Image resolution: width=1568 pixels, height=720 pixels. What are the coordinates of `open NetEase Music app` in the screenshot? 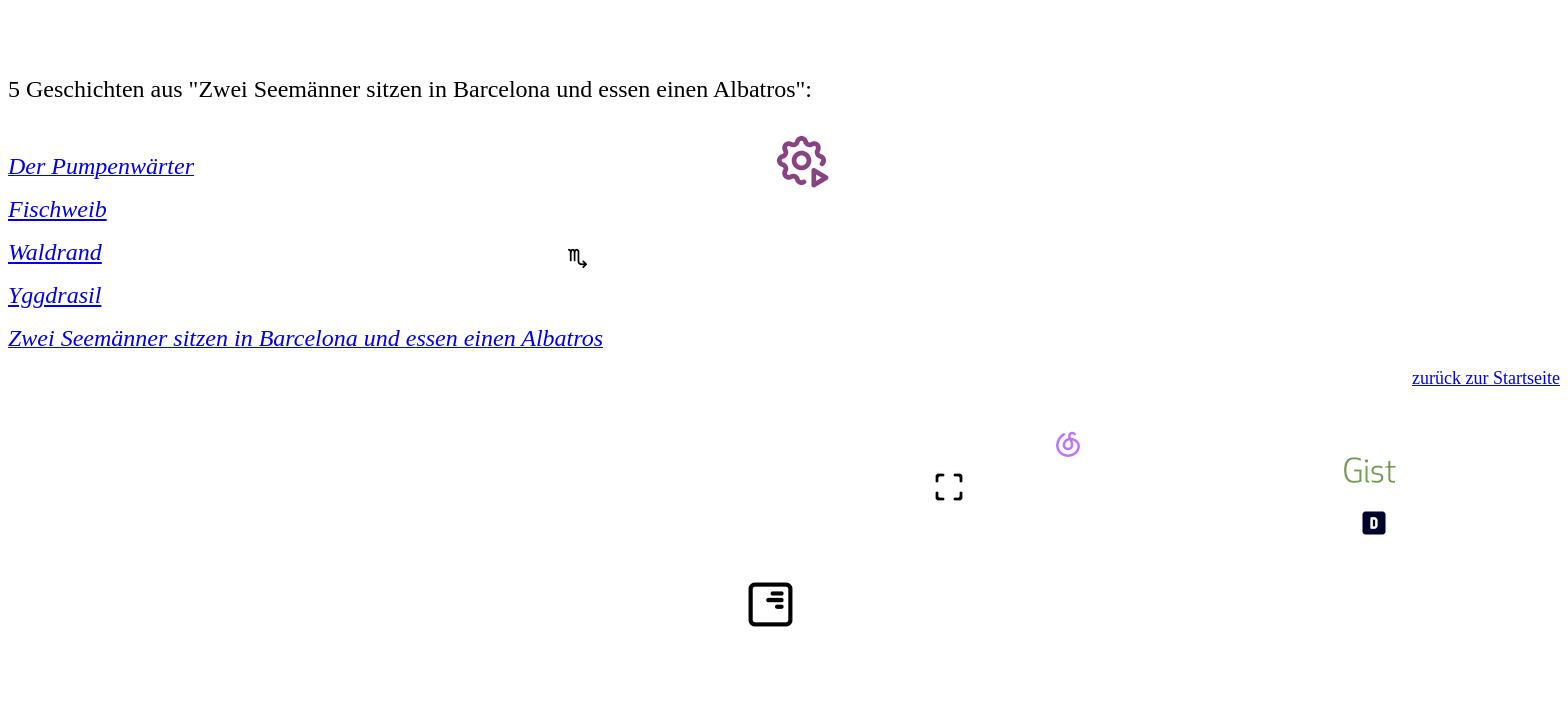 It's located at (1068, 445).